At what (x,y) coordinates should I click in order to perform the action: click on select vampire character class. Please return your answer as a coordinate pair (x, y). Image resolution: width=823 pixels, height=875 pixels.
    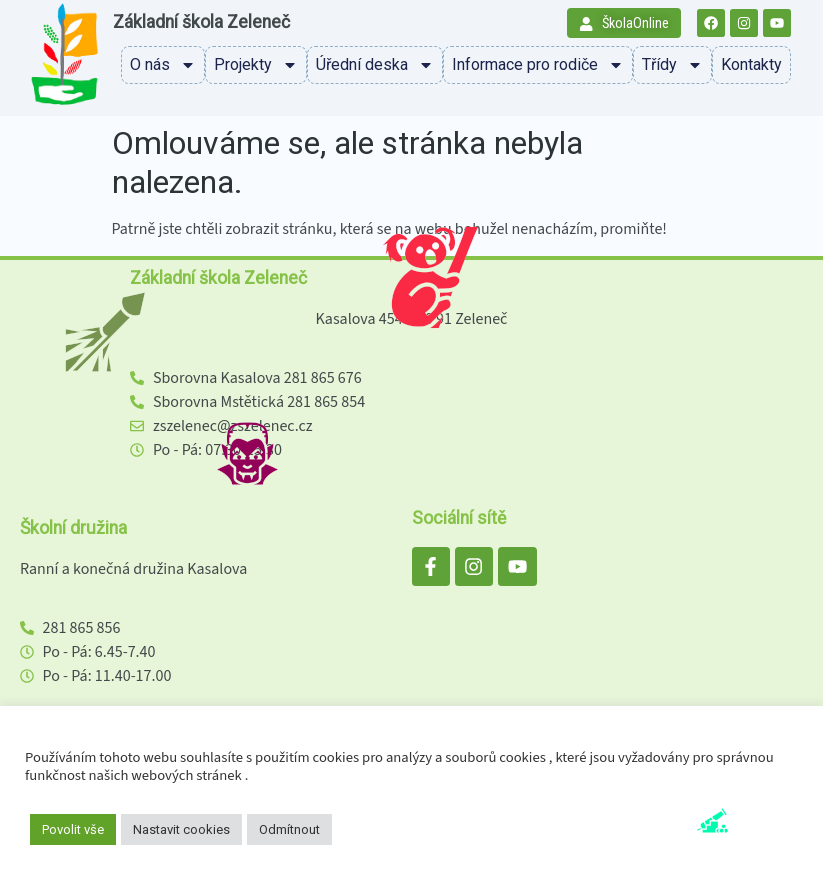
    Looking at the image, I should click on (247, 453).